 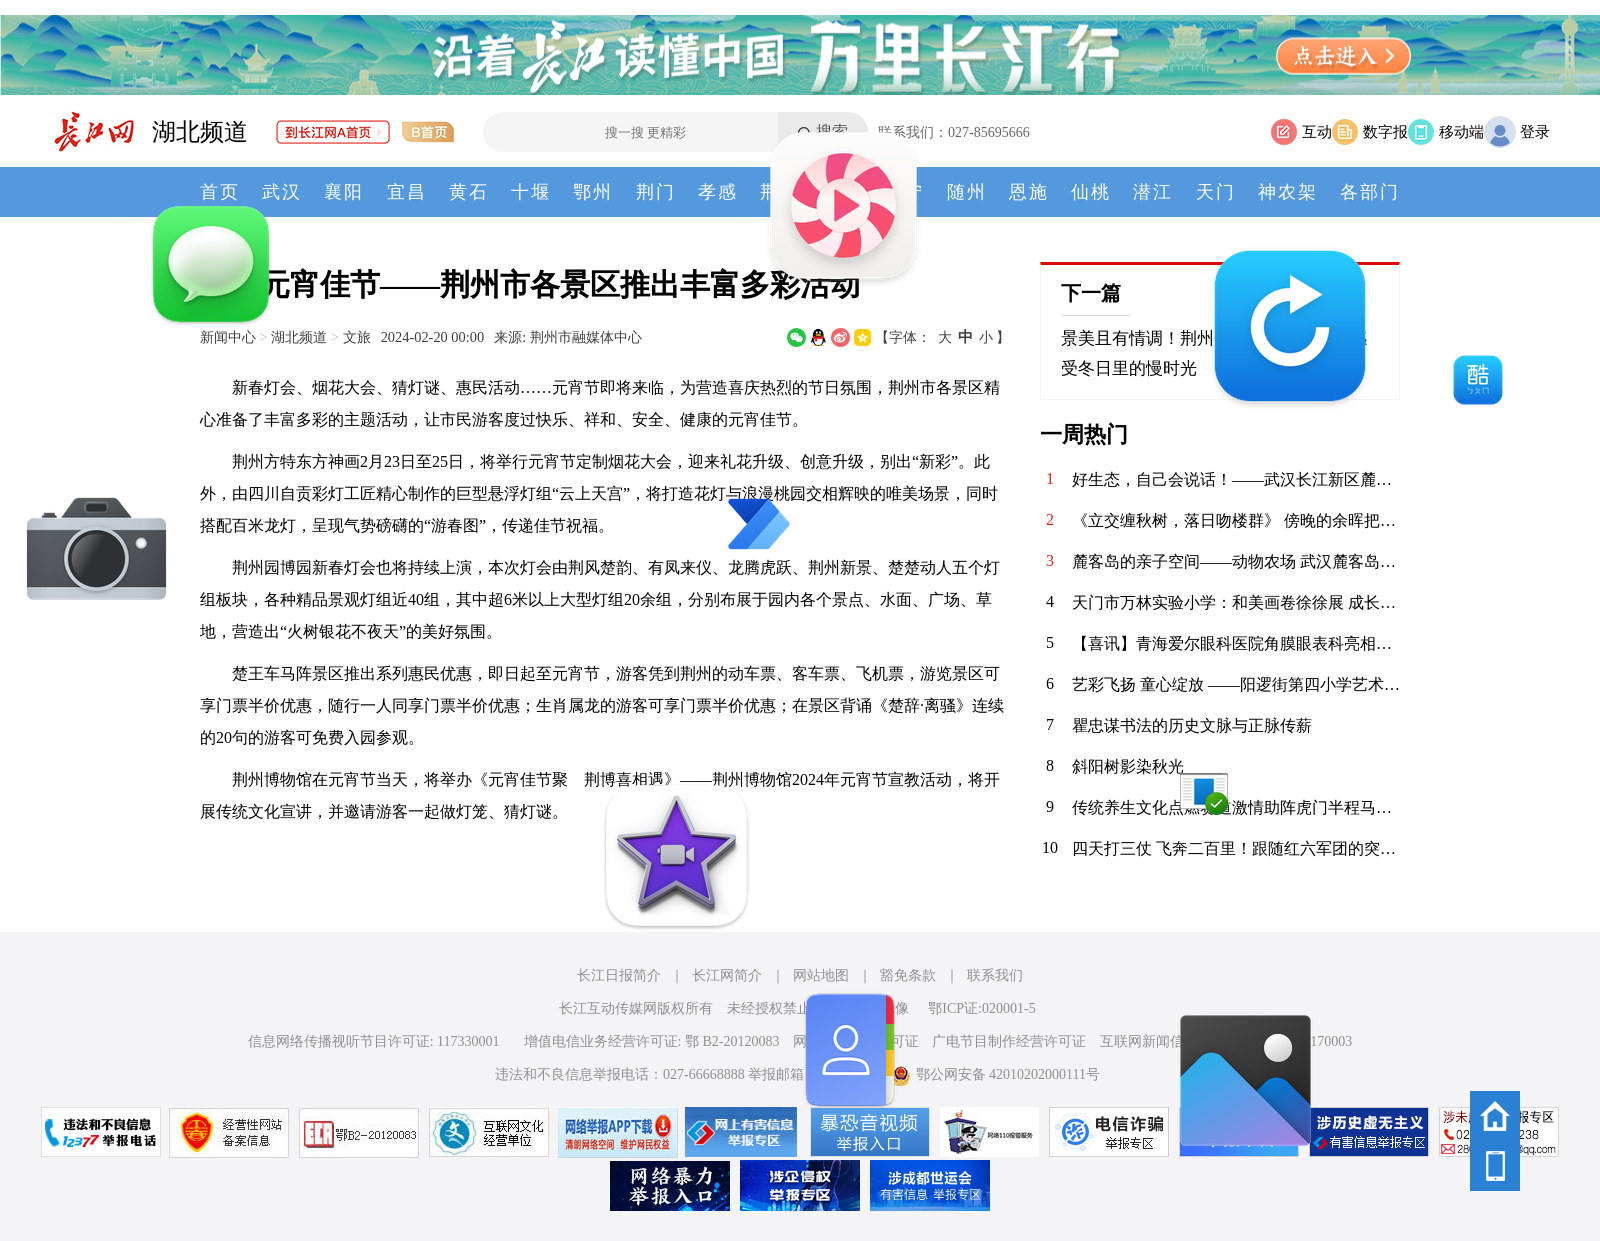 I want to click on open IBus Chewing input method settings, so click(x=1478, y=380).